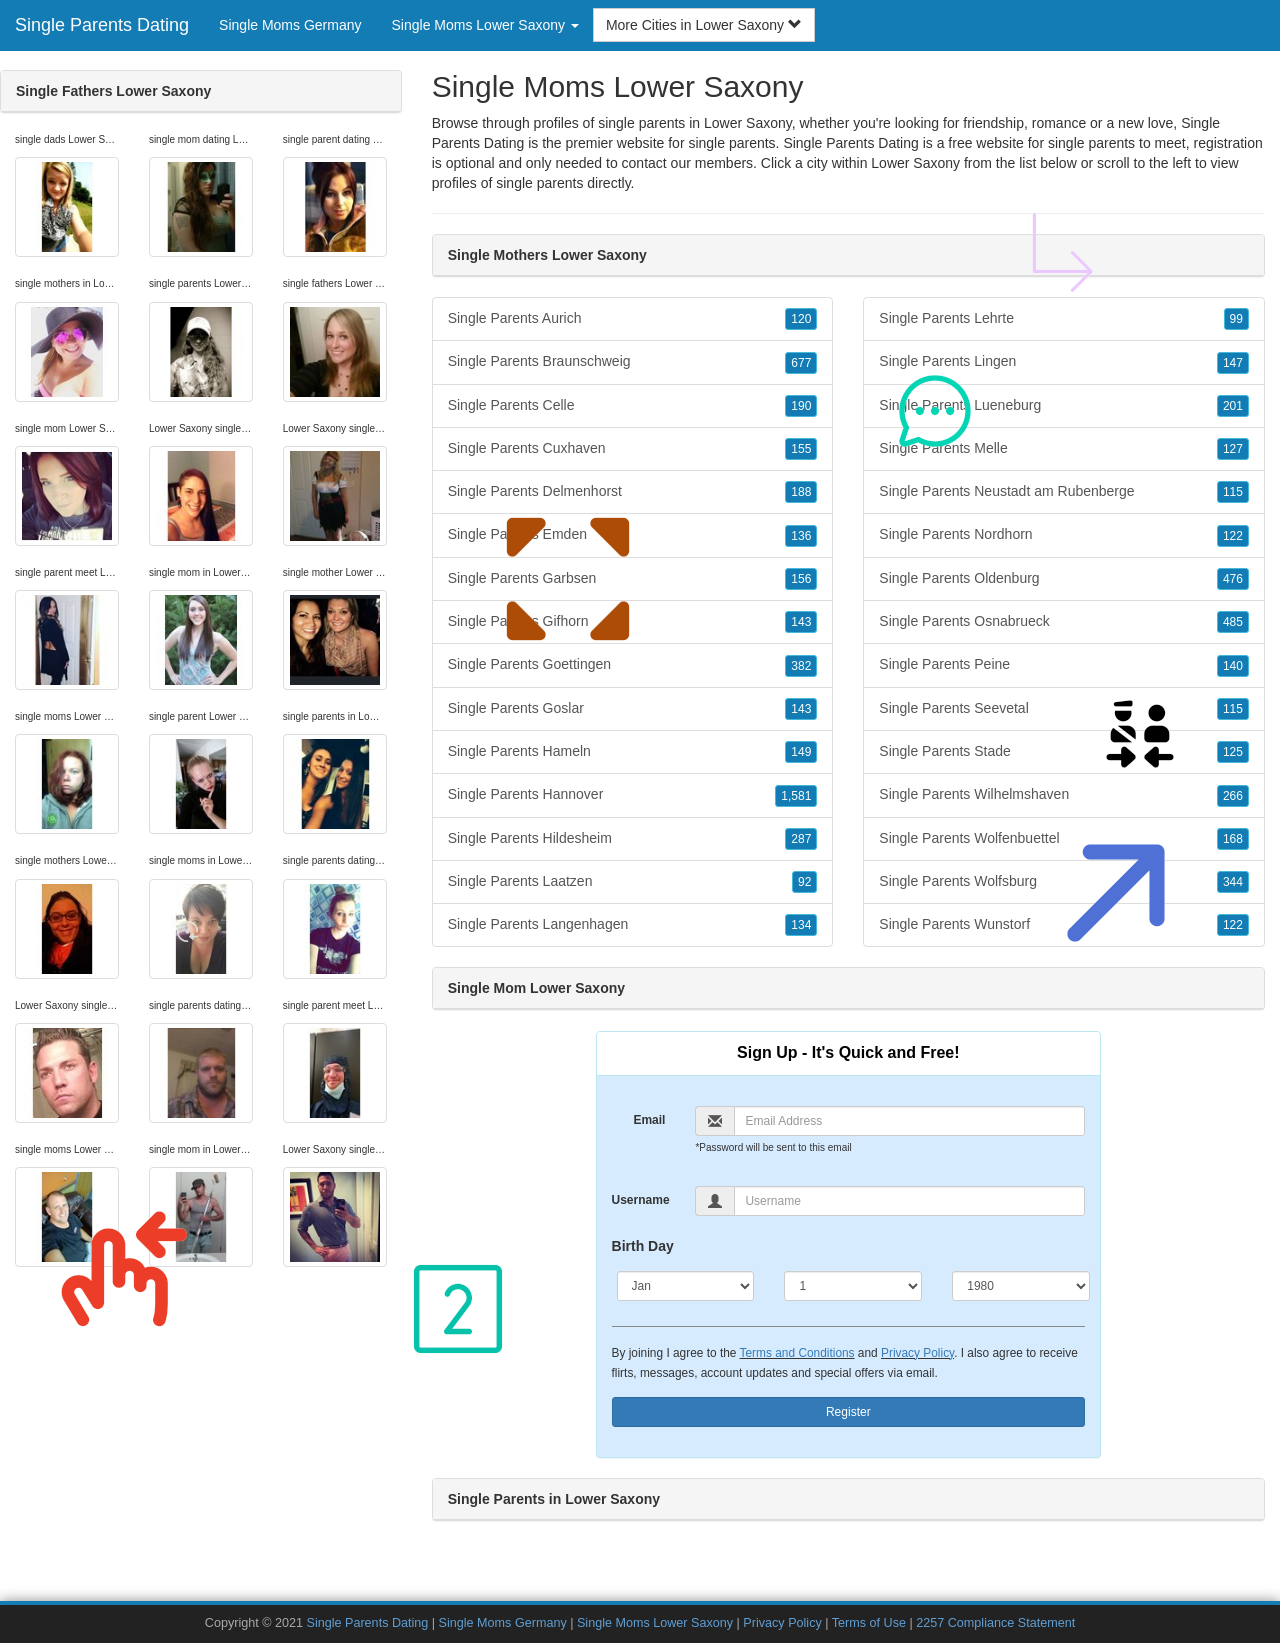  What do you see at coordinates (1056, 252) in the screenshot?
I see `move item down and to the right` at bounding box center [1056, 252].